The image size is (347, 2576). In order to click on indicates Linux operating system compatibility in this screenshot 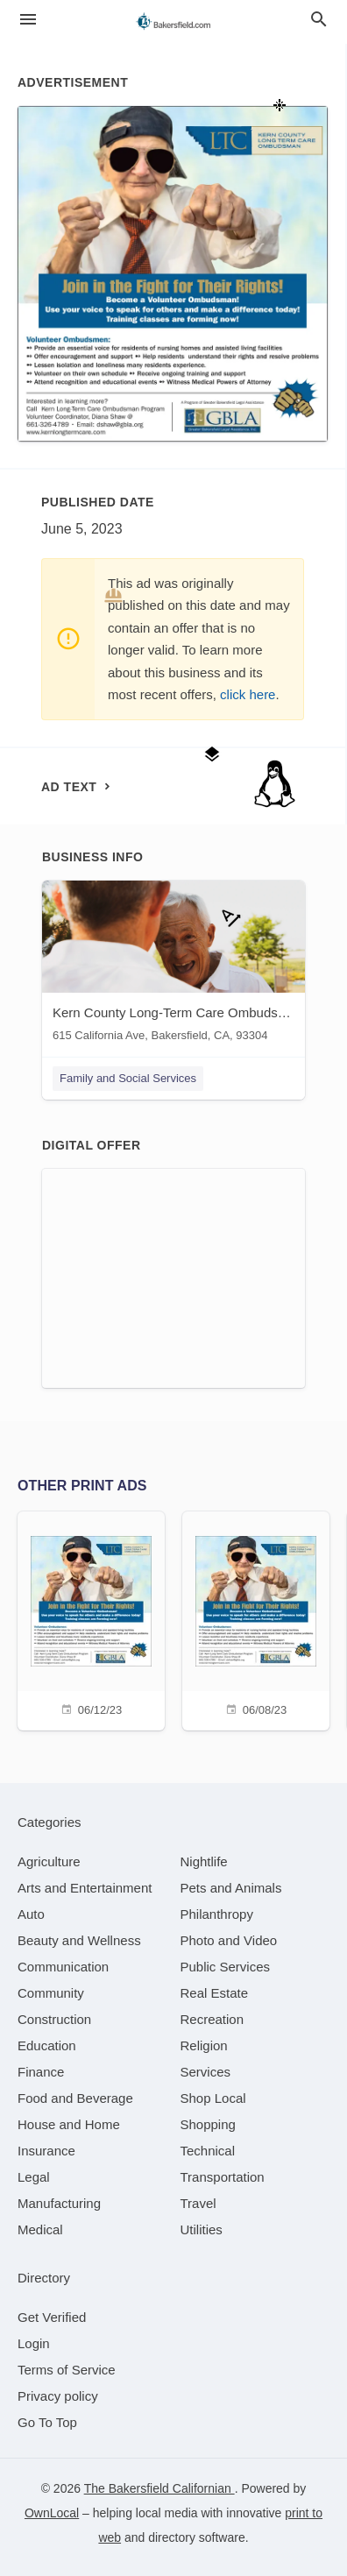, I will do `click(274, 783)`.